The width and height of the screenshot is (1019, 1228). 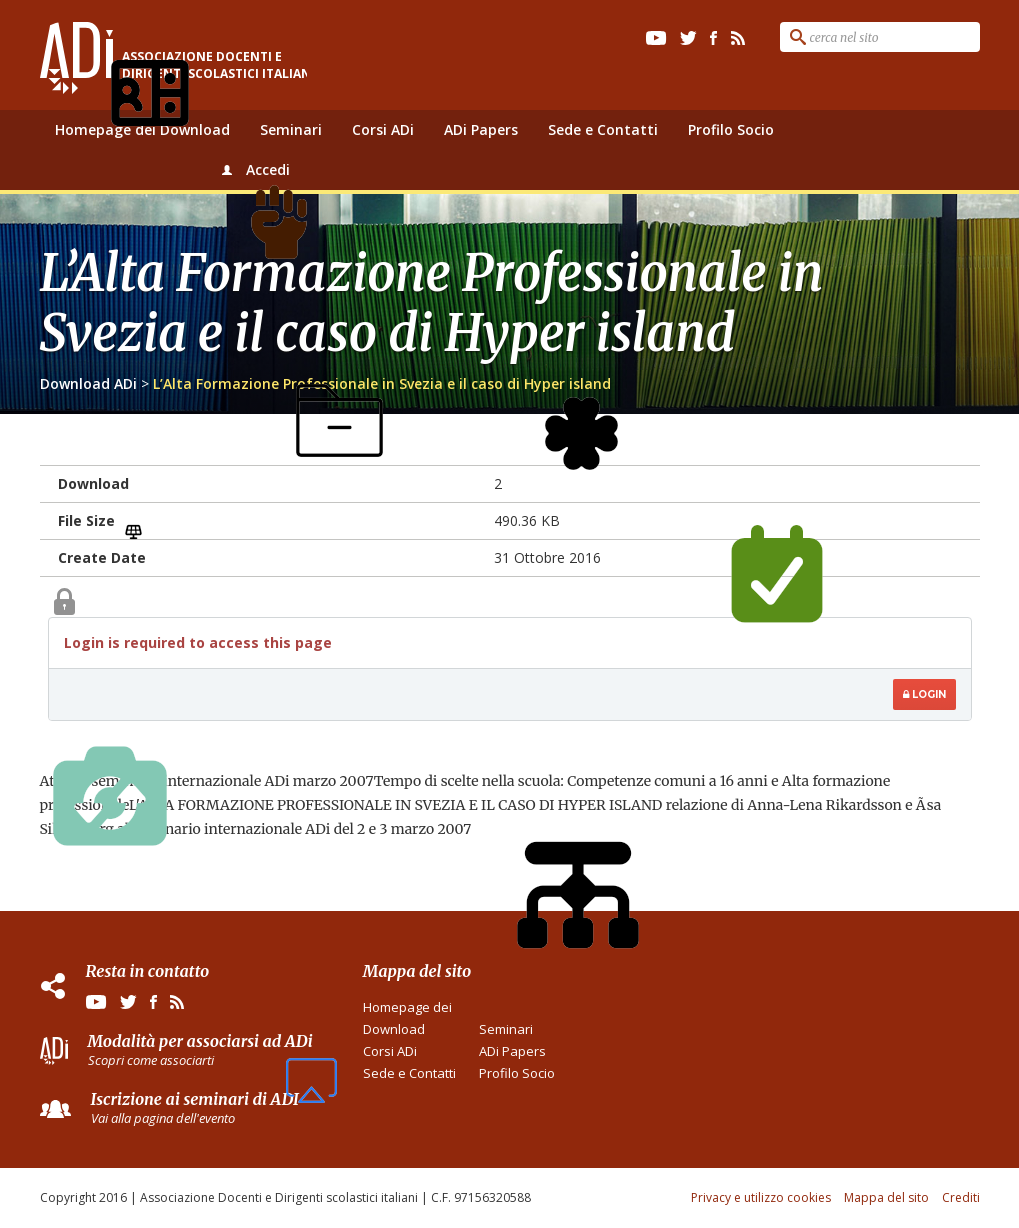 I want to click on remove a file from this folder, so click(x=339, y=420).